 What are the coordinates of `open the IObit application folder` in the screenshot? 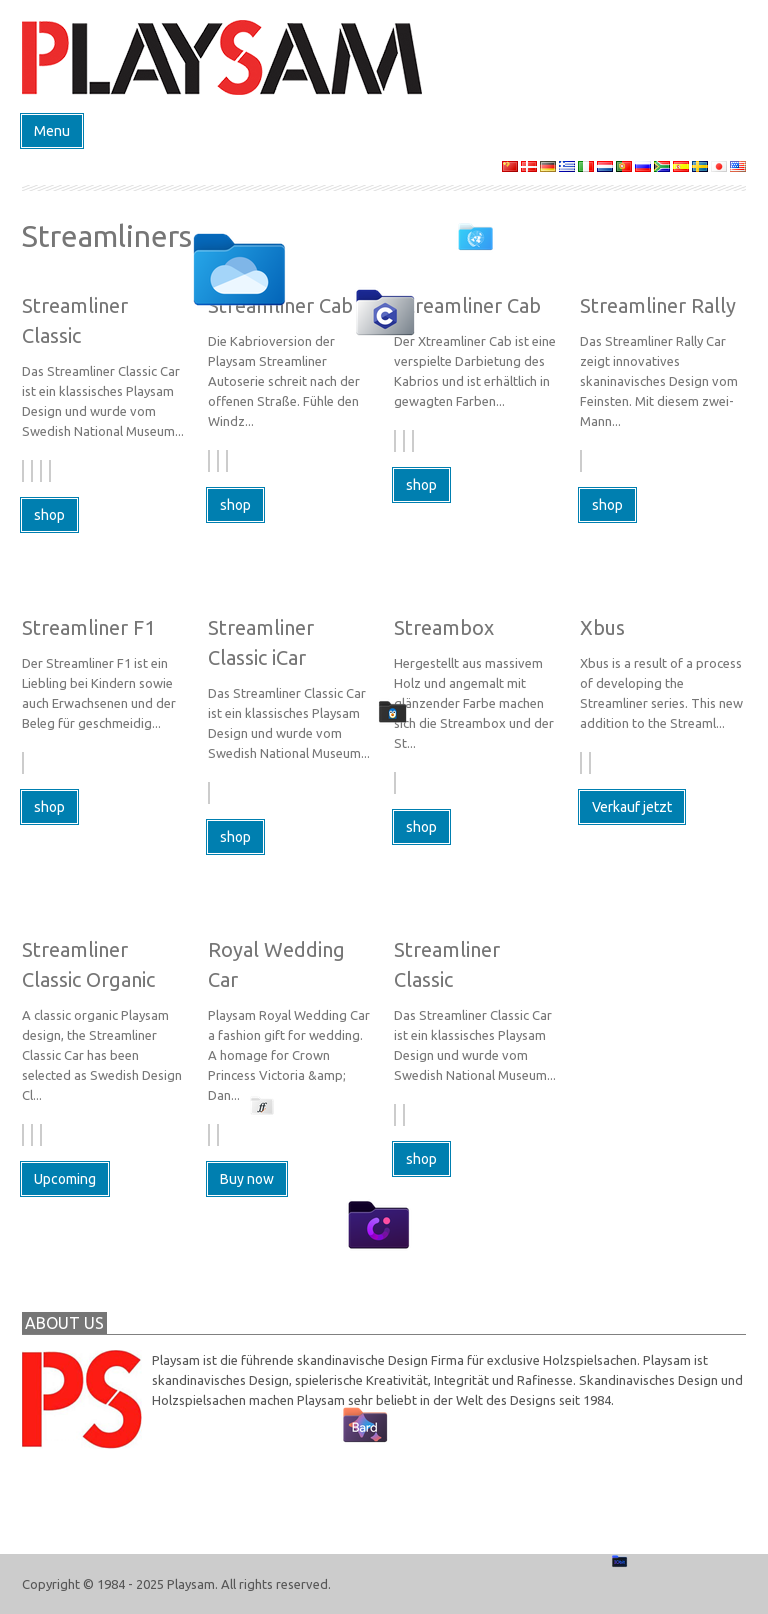 It's located at (619, 1561).